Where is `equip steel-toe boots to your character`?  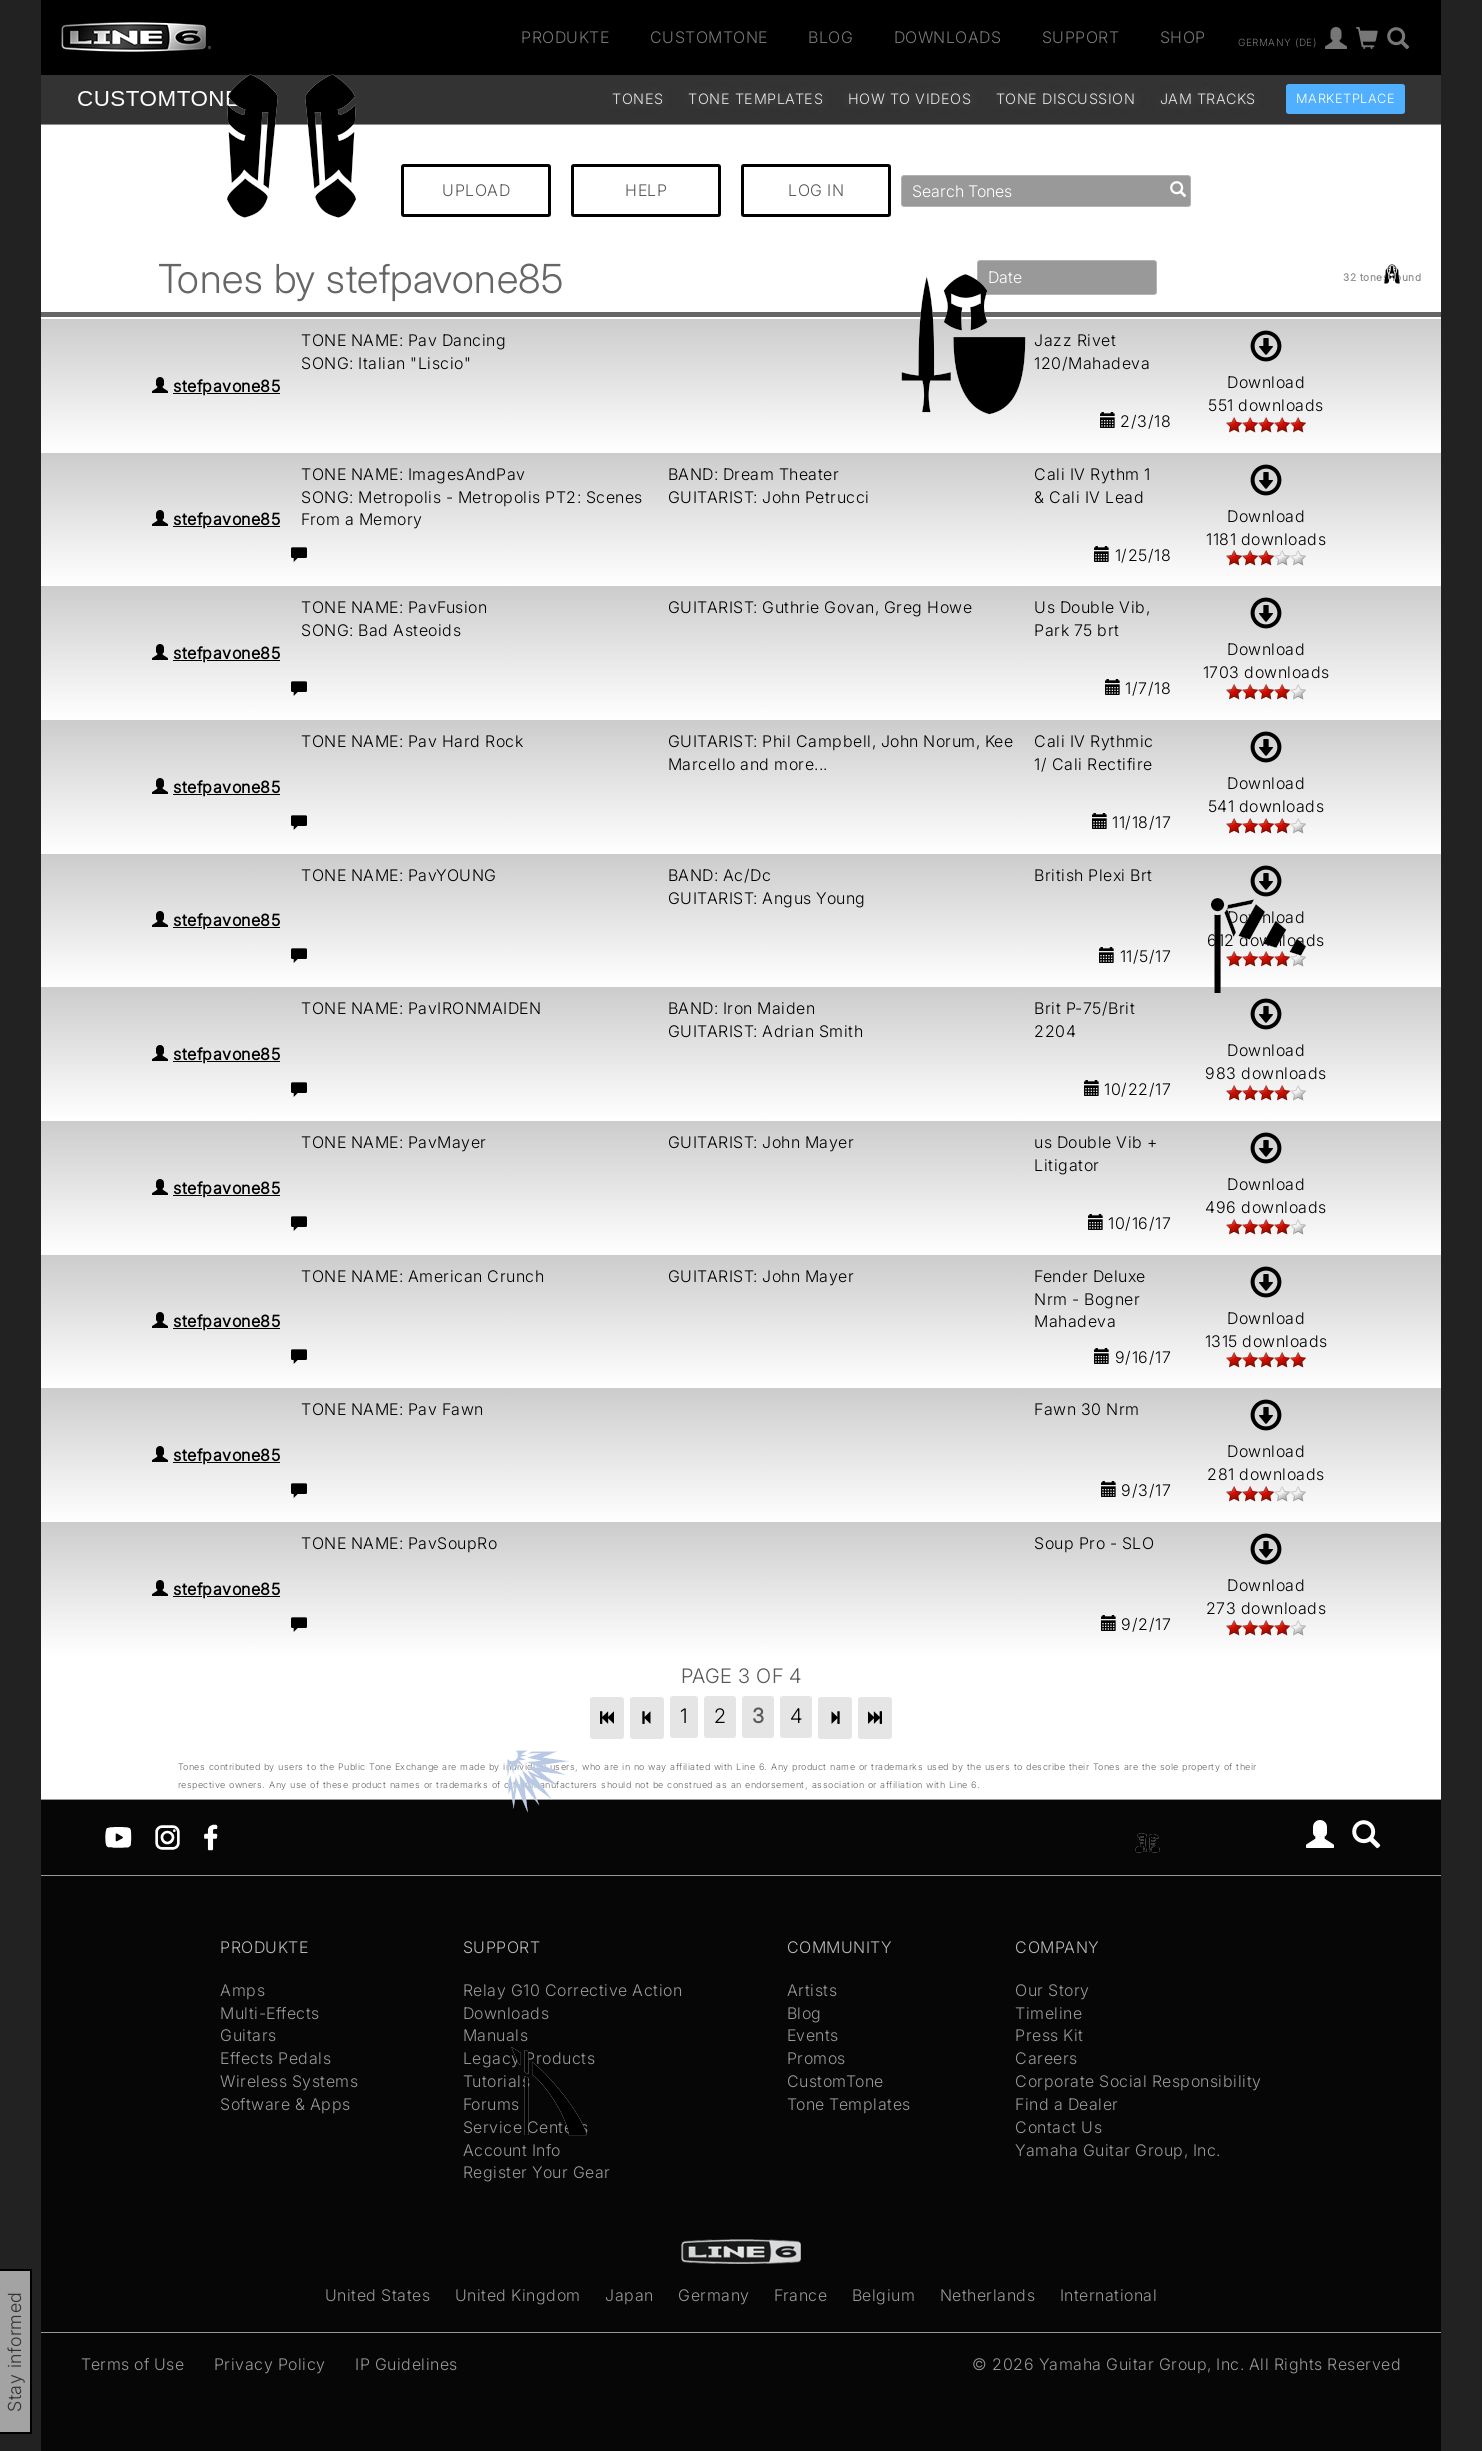 equip steel-toe boots to your character is located at coordinates (1147, 1842).